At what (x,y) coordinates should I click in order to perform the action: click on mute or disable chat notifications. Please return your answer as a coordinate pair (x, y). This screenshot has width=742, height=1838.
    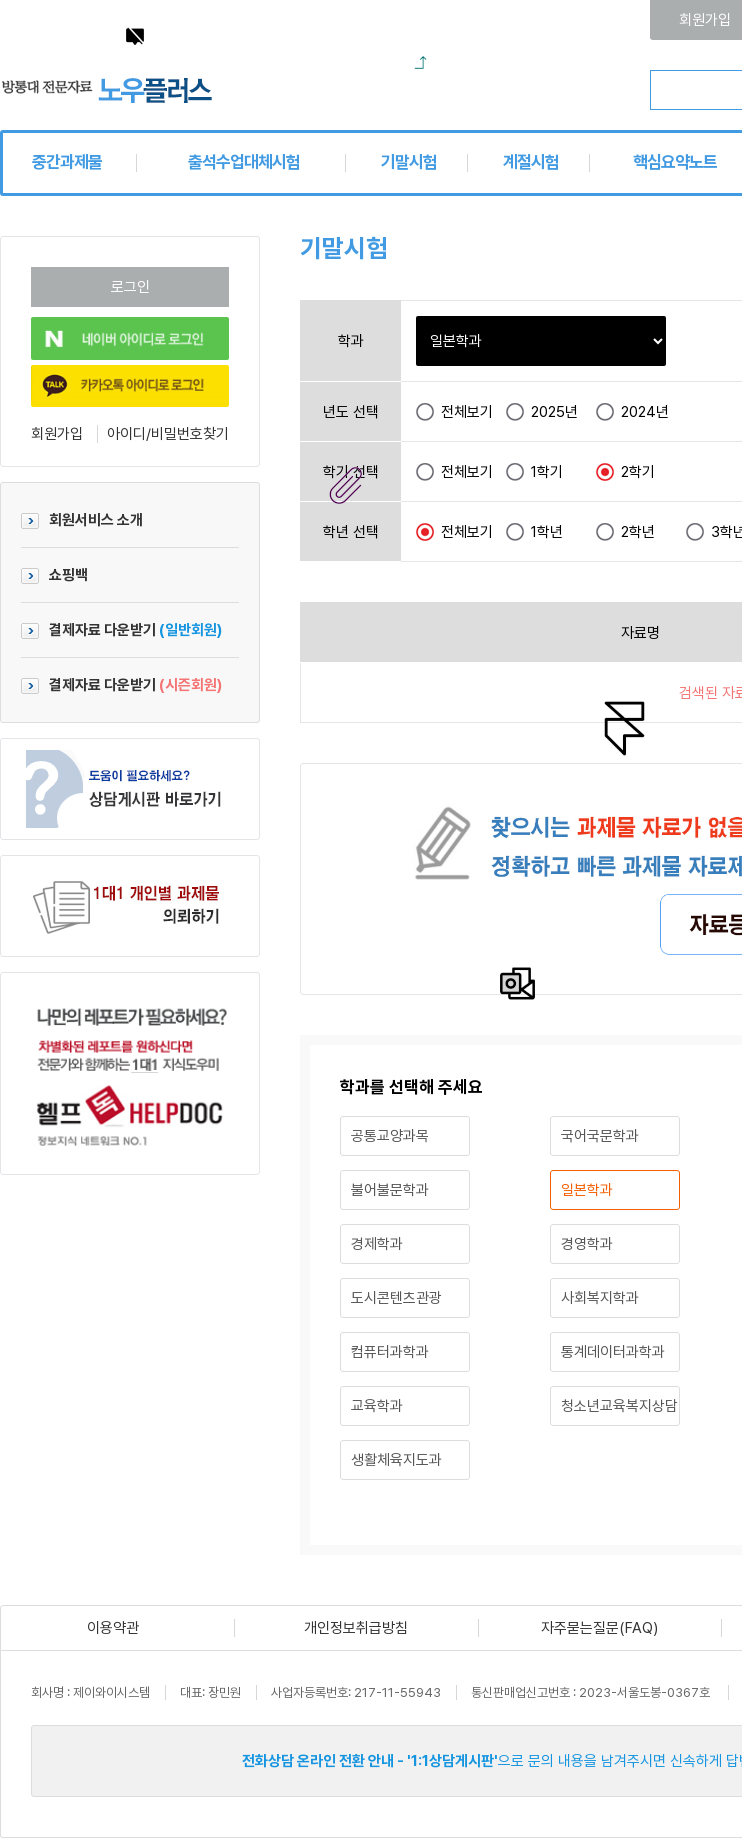
    Looking at the image, I should click on (135, 36).